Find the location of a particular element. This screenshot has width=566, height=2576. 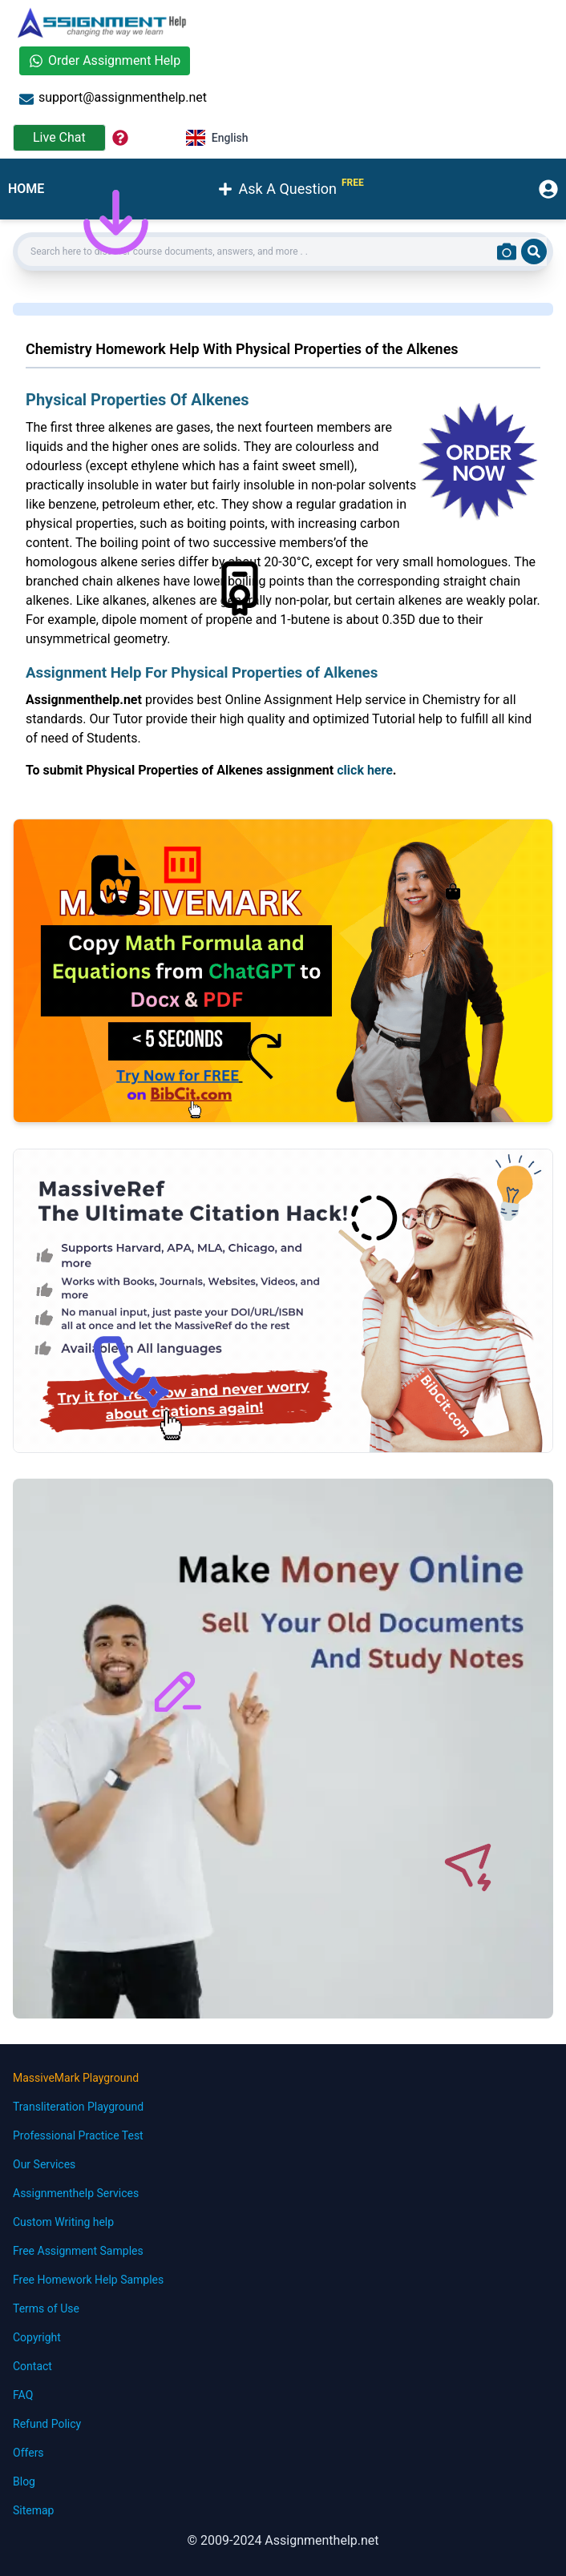

AI-powered calling or smart call features is located at coordinates (128, 1367).